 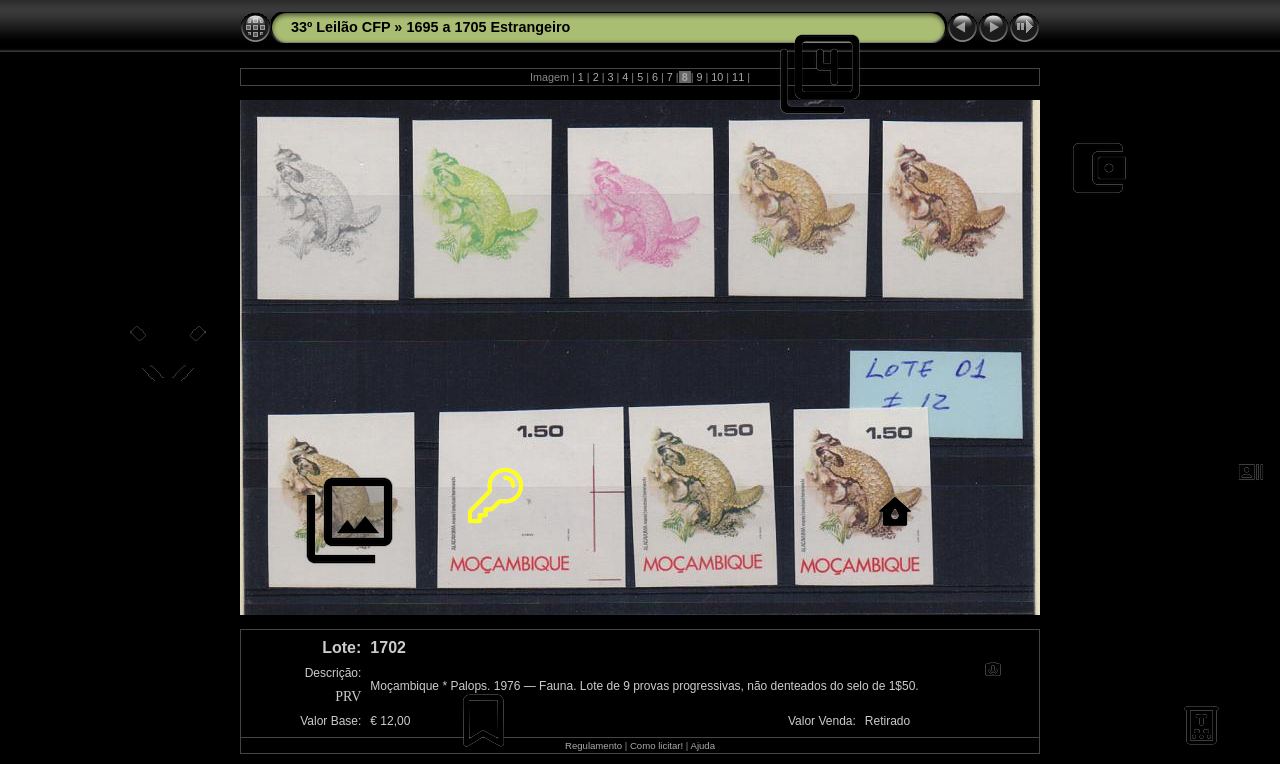 I want to click on highlight selected text, so click(x=168, y=359).